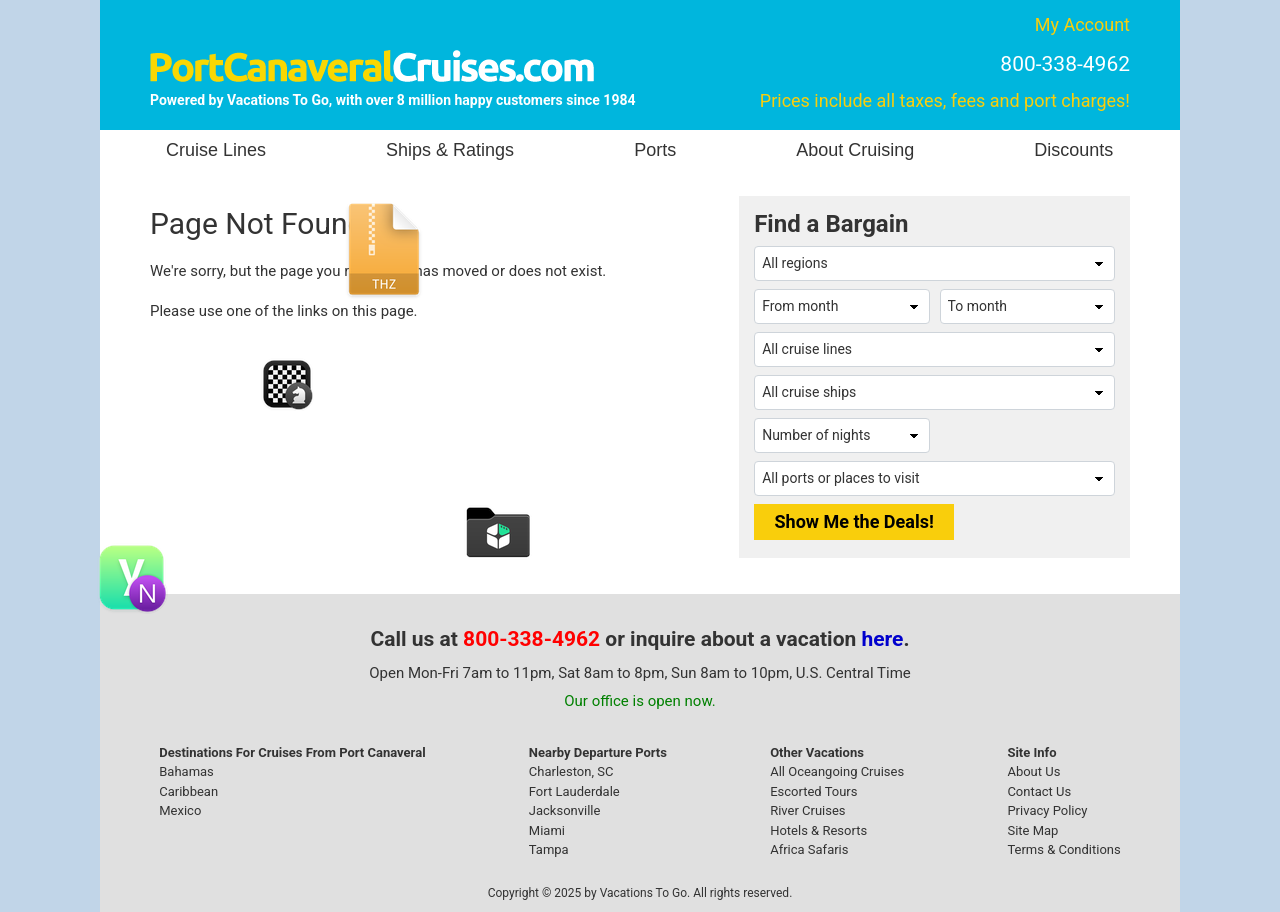  What do you see at coordinates (384, 251) in the screenshot?
I see `a compressed THZ archive file` at bounding box center [384, 251].